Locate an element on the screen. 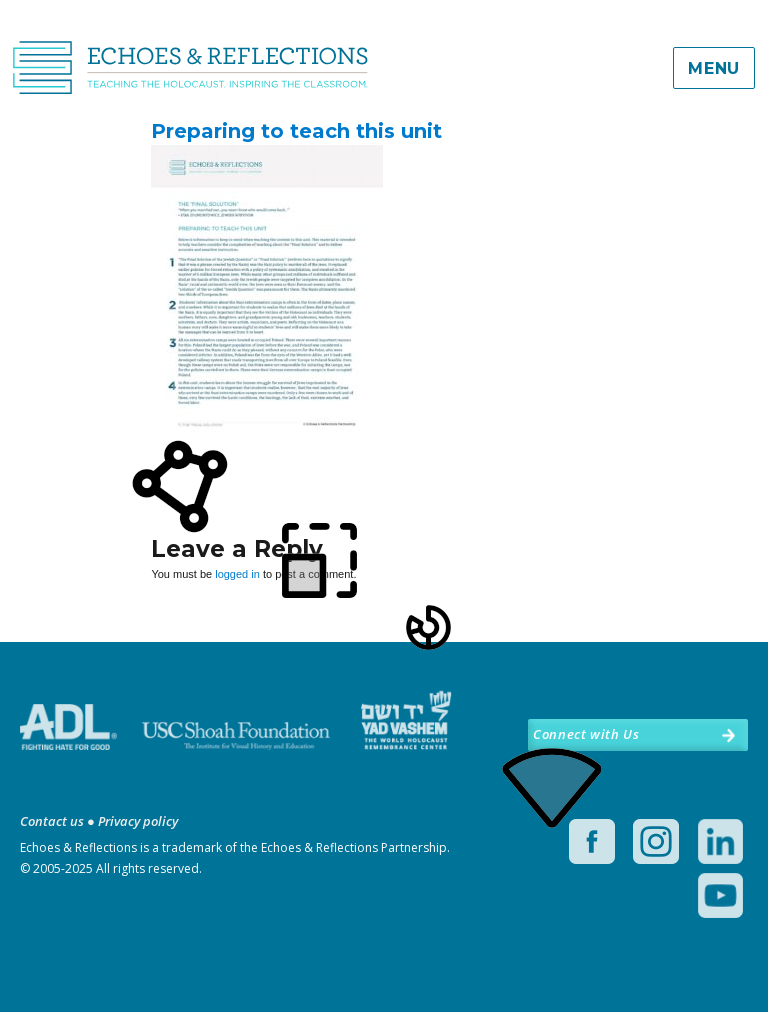 The height and width of the screenshot is (1012, 768). strong wifi signal connected is located at coordinates (552, 788).